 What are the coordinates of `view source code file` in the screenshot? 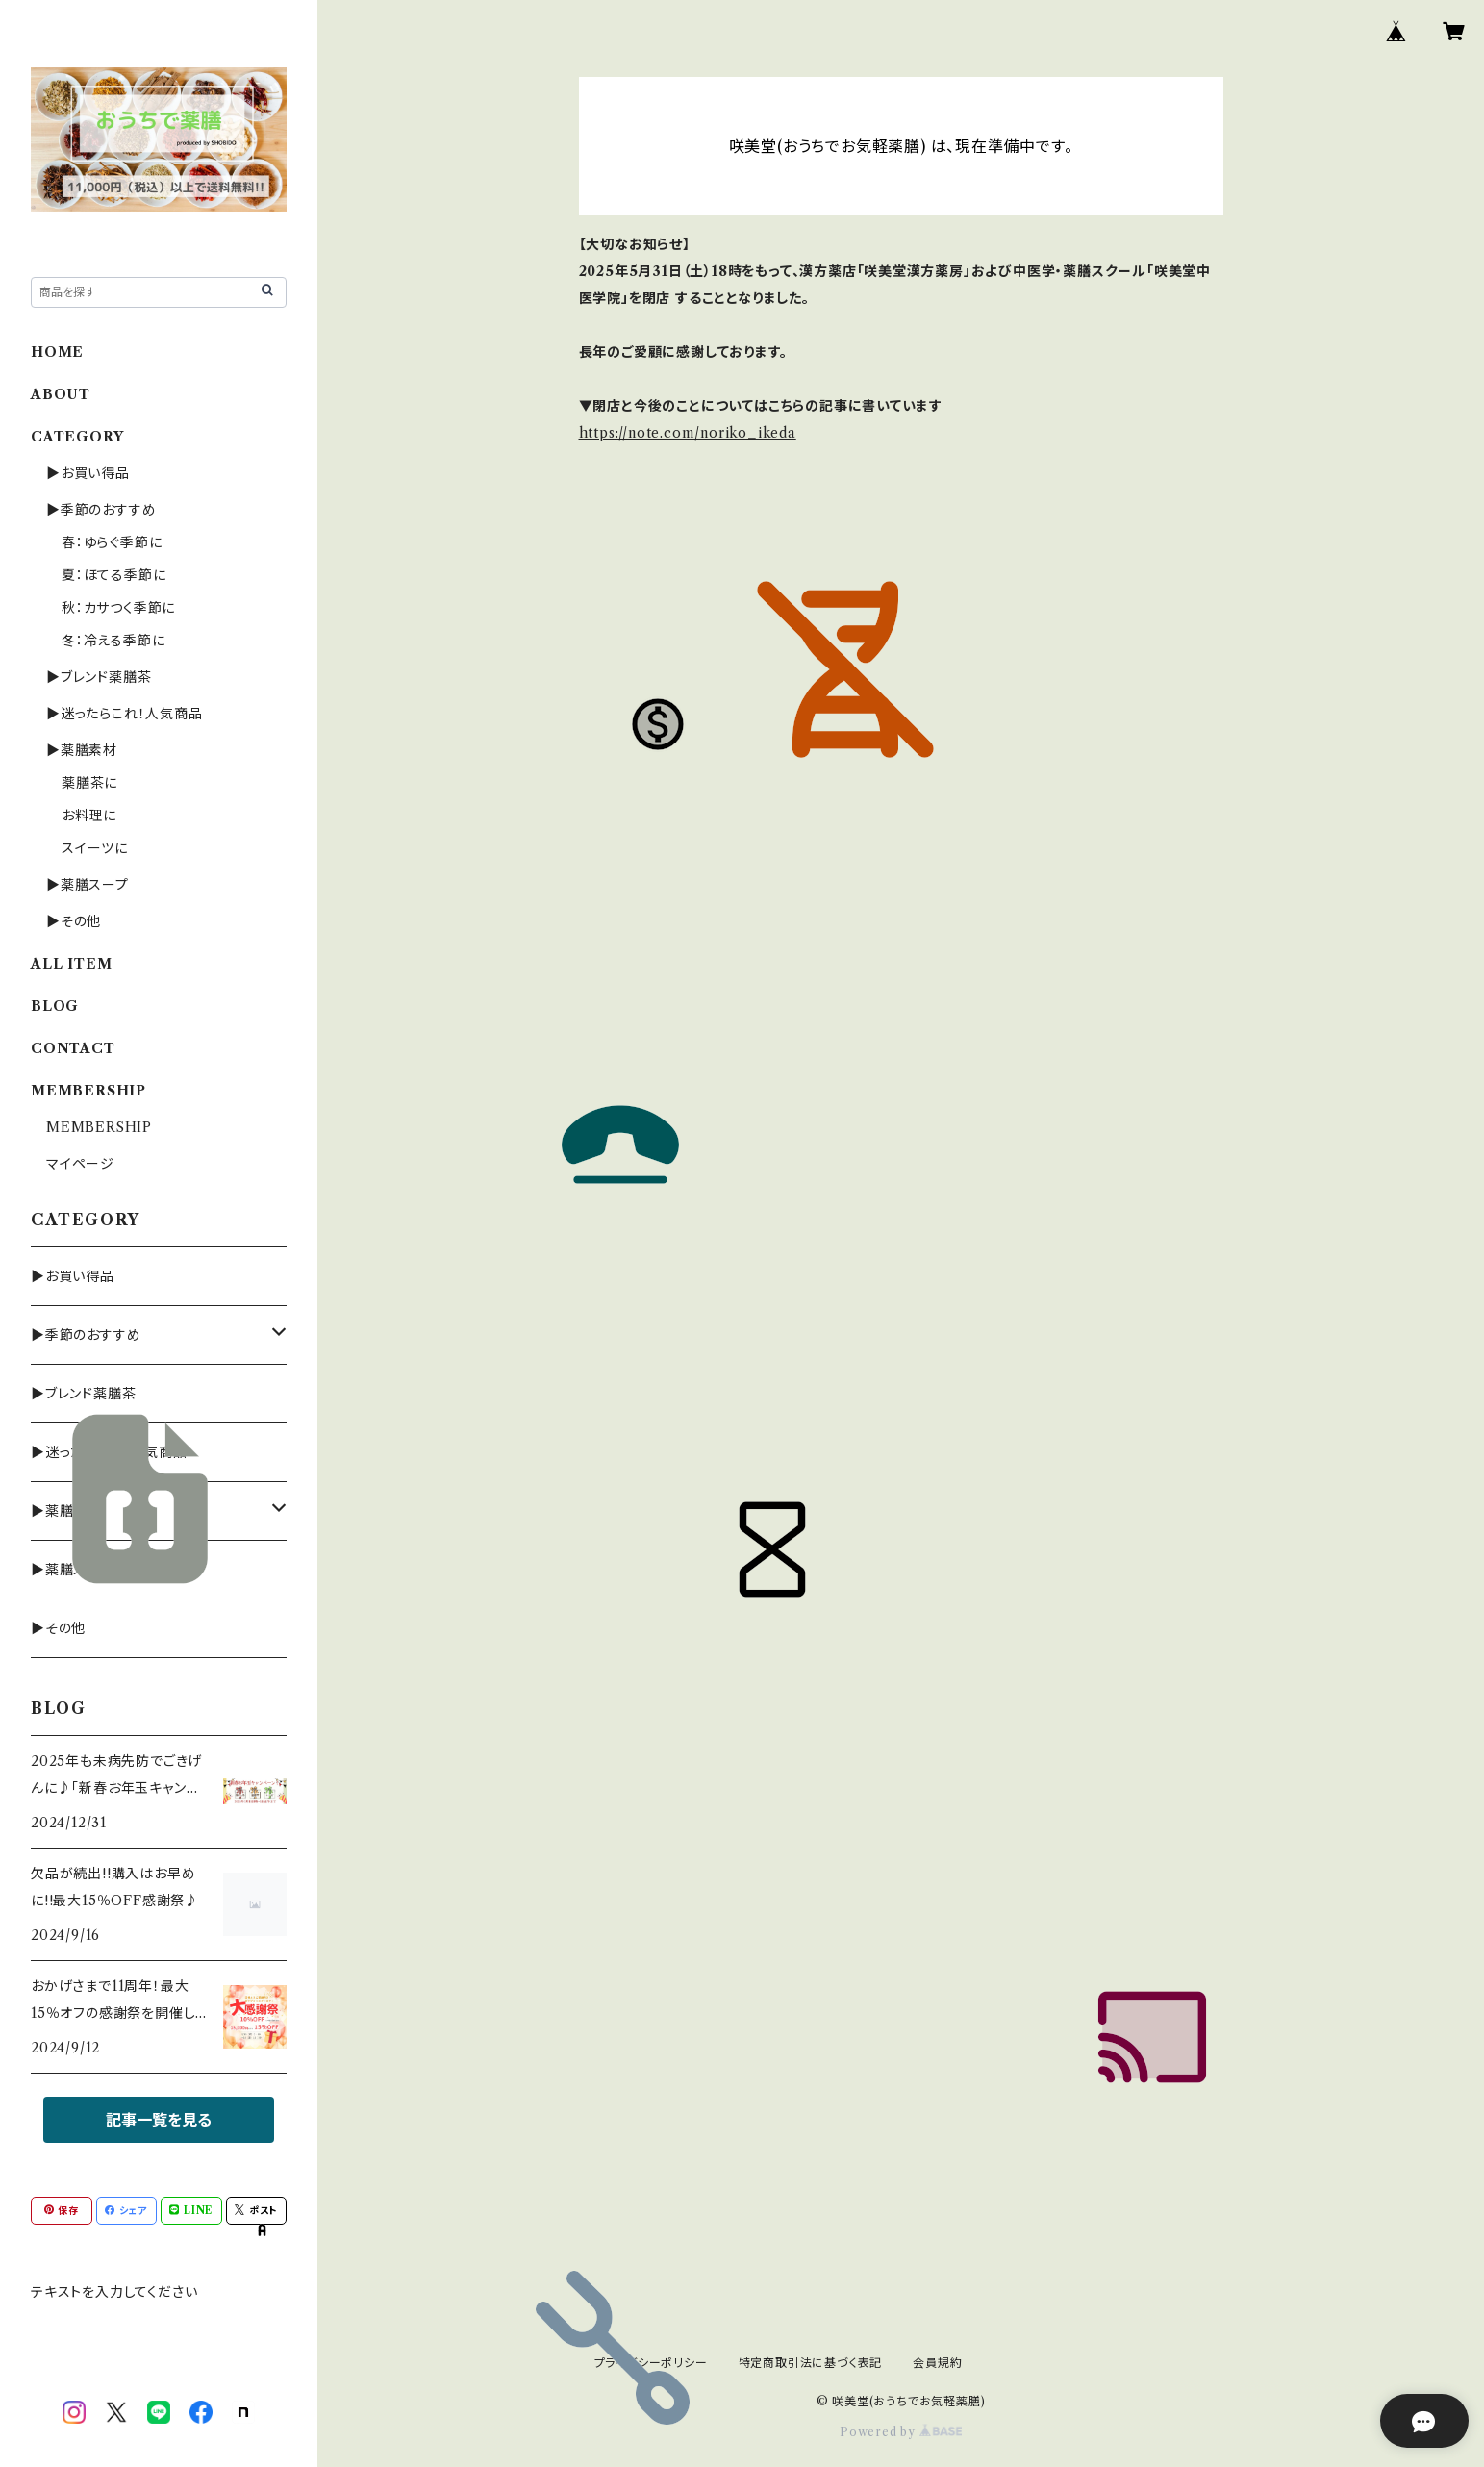 It's located at (139, 1498).